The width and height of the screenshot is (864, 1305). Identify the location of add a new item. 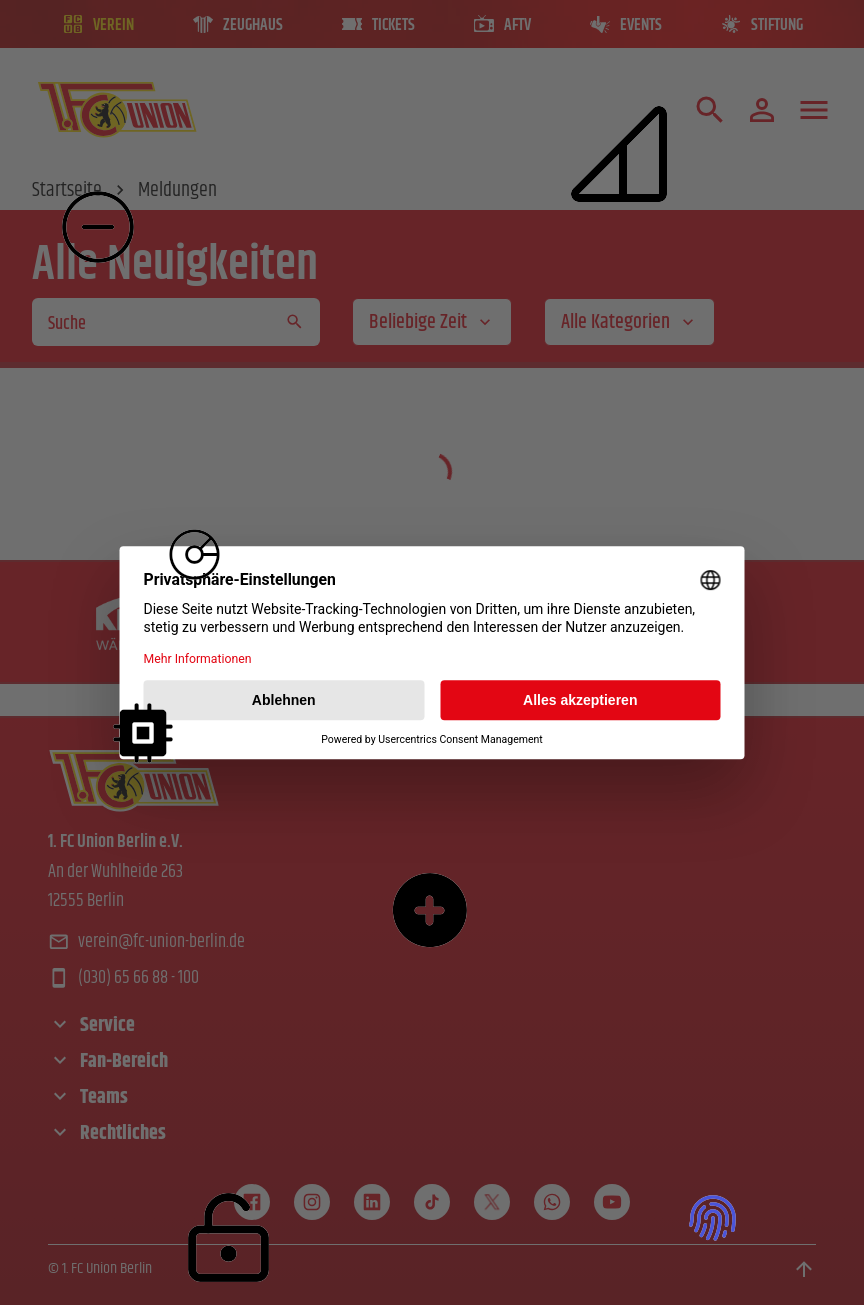
(429, 910).